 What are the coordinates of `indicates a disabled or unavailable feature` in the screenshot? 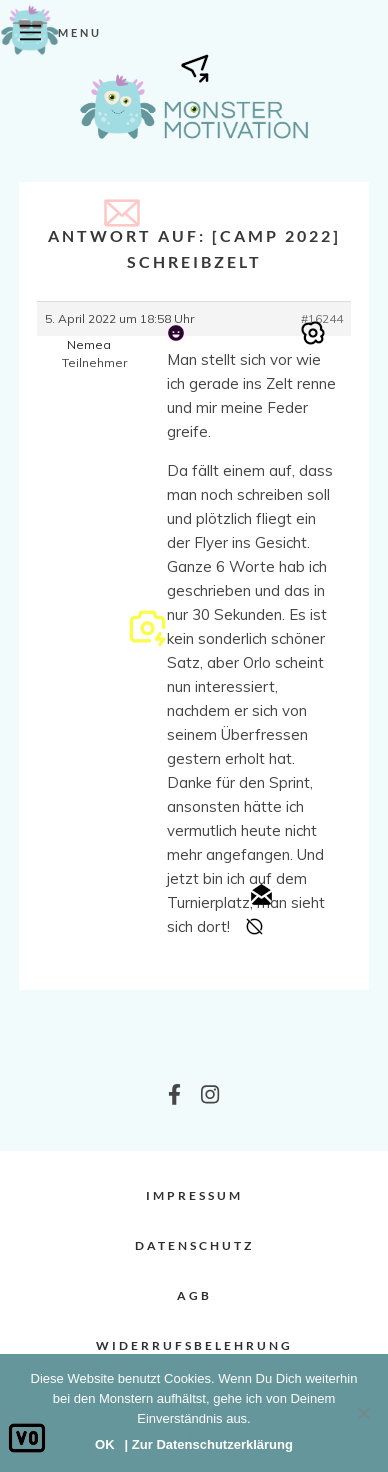 It's located at (254, 926).